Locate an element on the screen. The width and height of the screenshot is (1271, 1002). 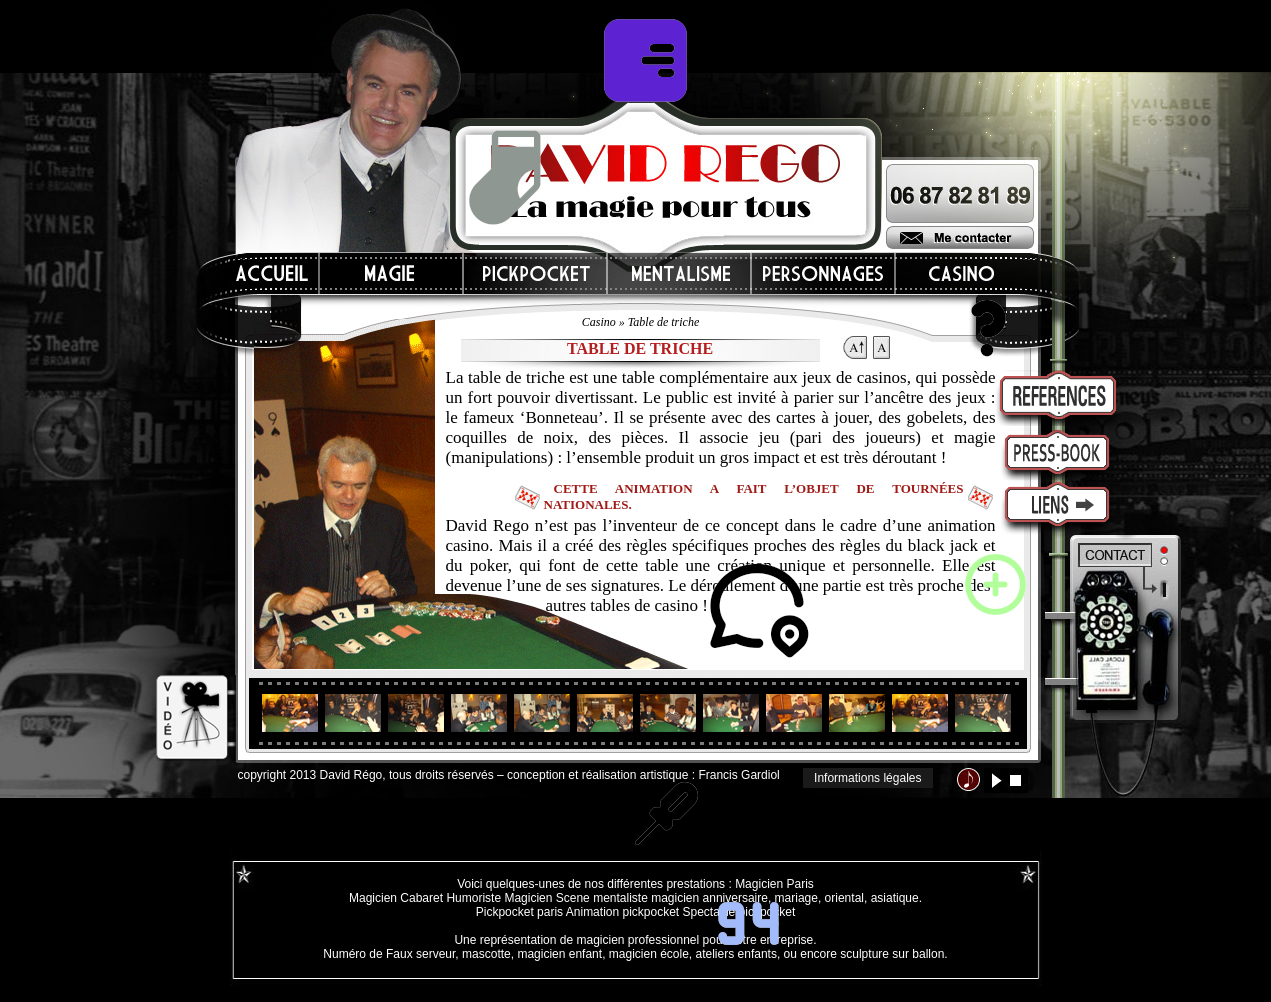
pin a conversation to a location is located at coordinates (757, 606).